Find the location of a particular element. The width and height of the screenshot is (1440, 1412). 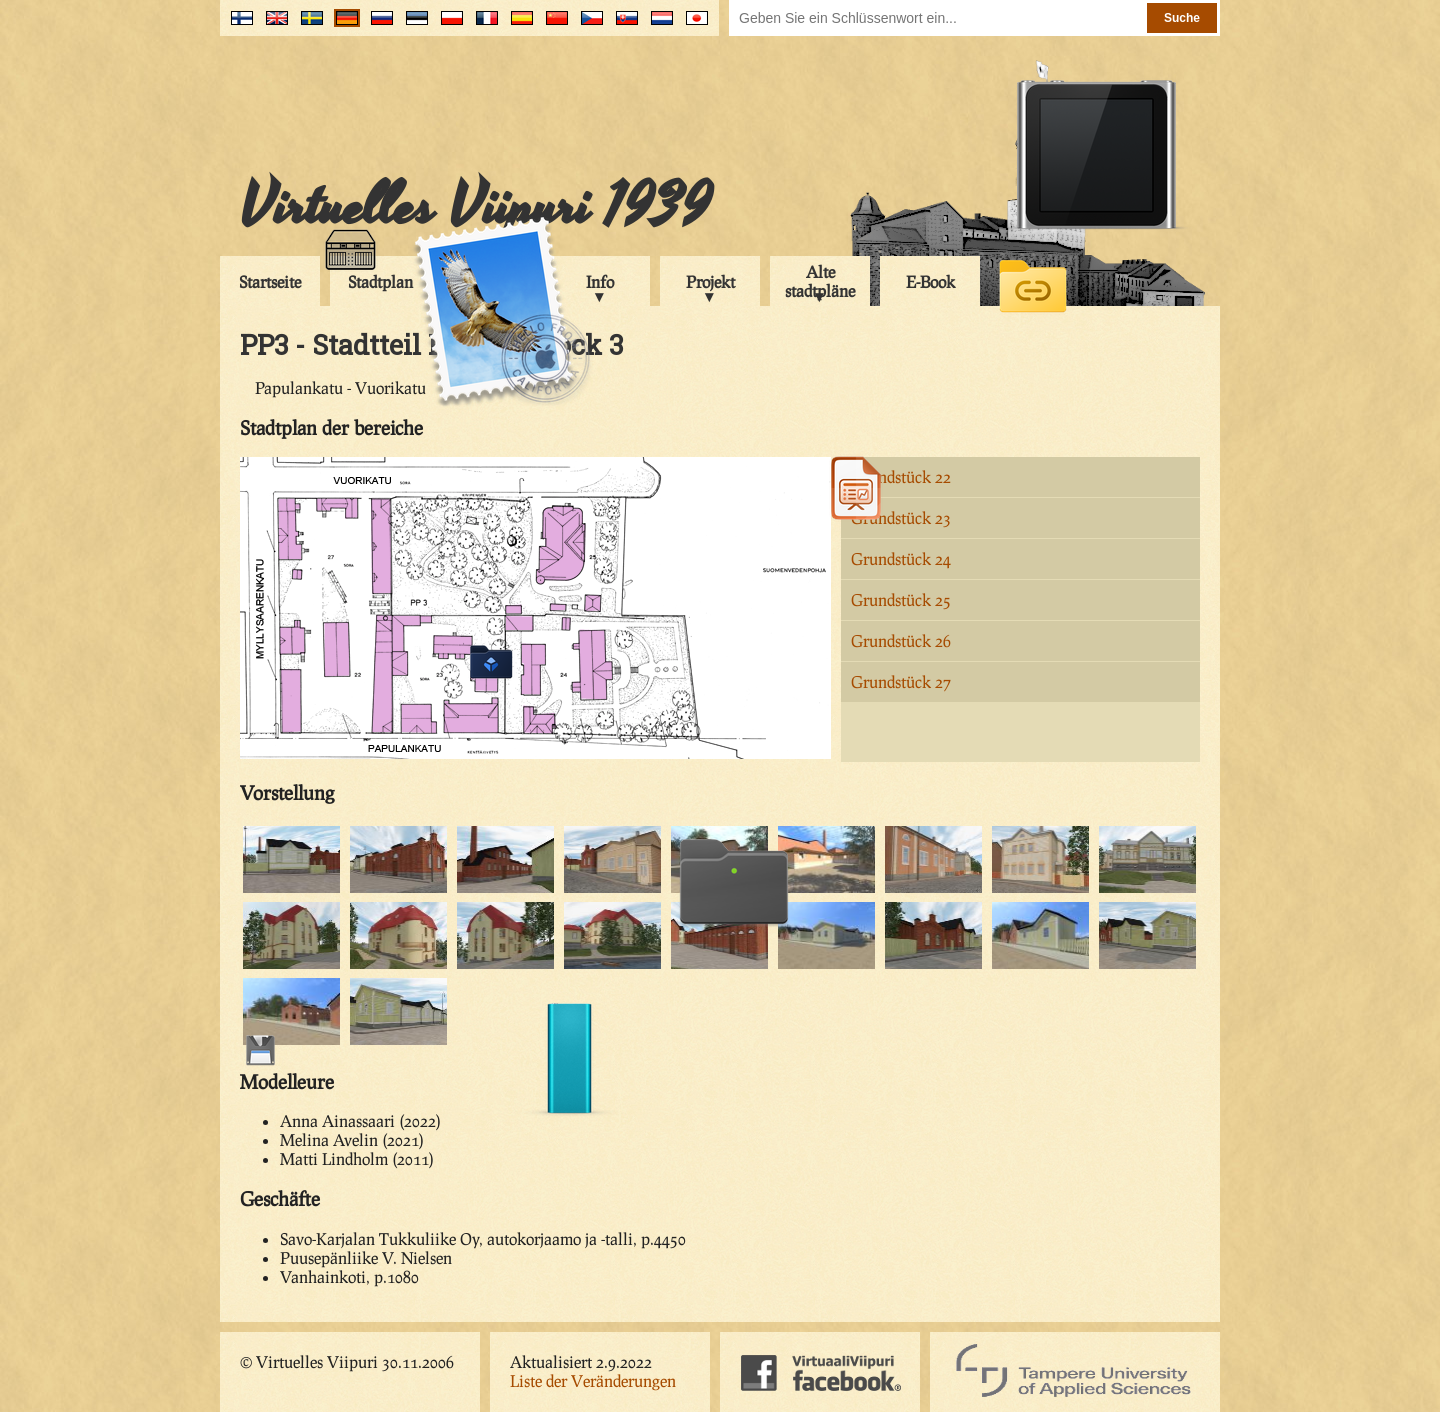

access superdisk or floppy drive storage is located at coordinates (260, 1050).